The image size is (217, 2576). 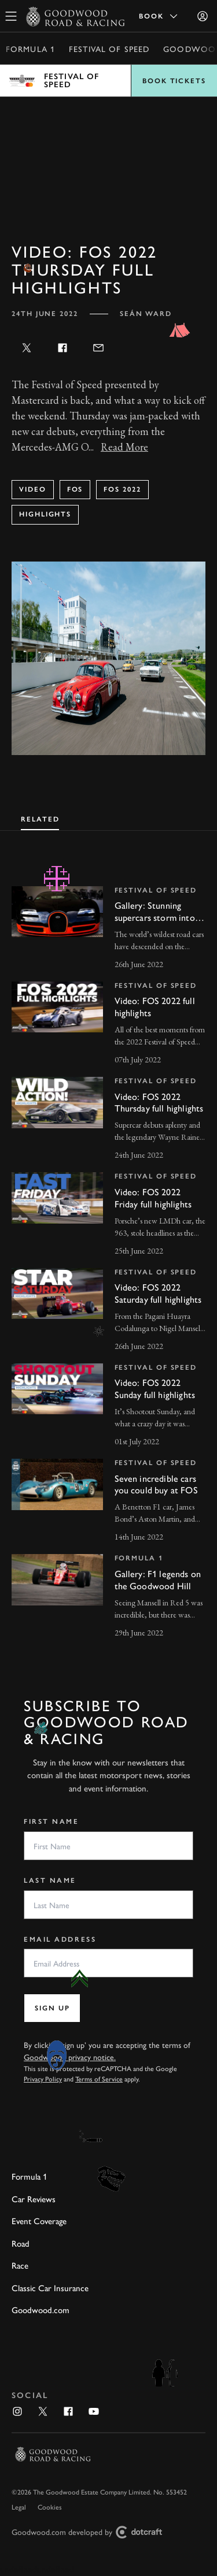 I want to click on access karaoke or singing features, so click(x=57, y=2055).